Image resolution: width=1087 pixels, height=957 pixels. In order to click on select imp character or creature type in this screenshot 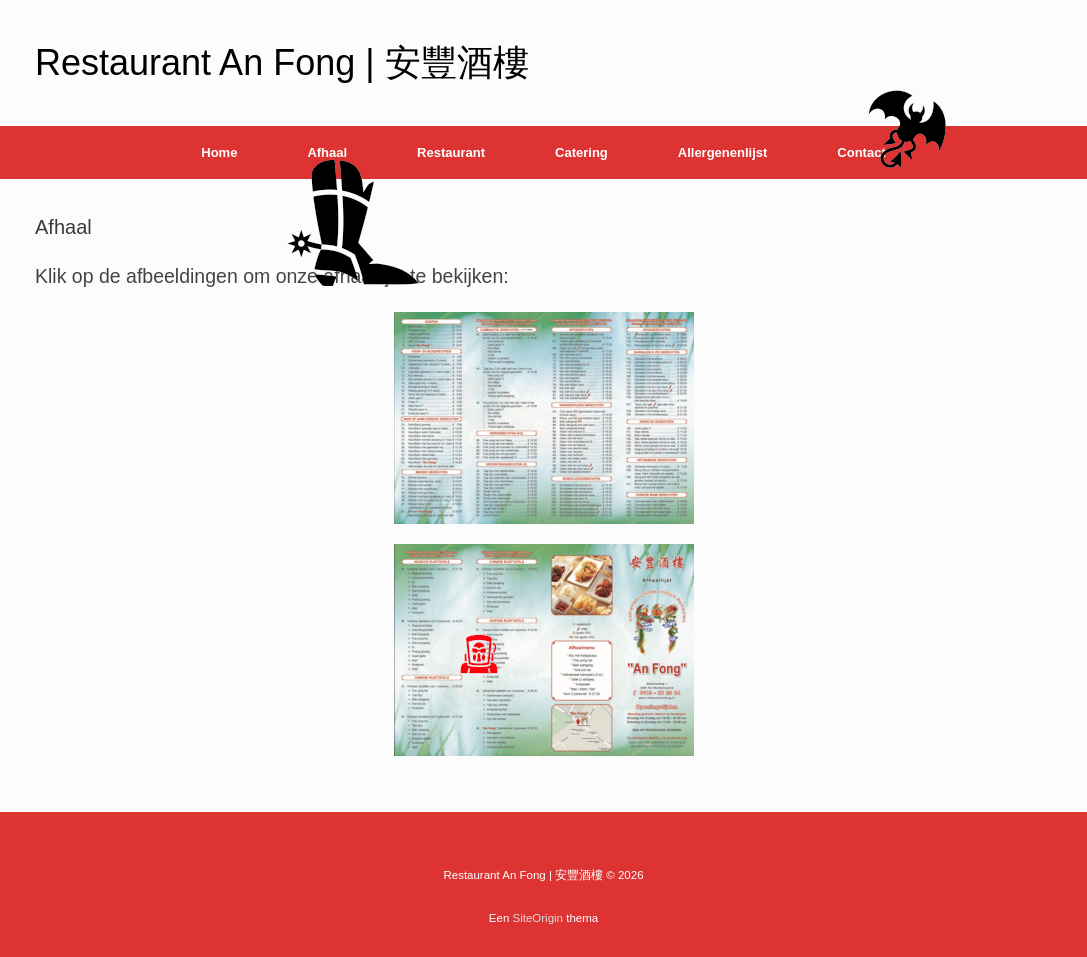, I will do `click(907, 129)`.